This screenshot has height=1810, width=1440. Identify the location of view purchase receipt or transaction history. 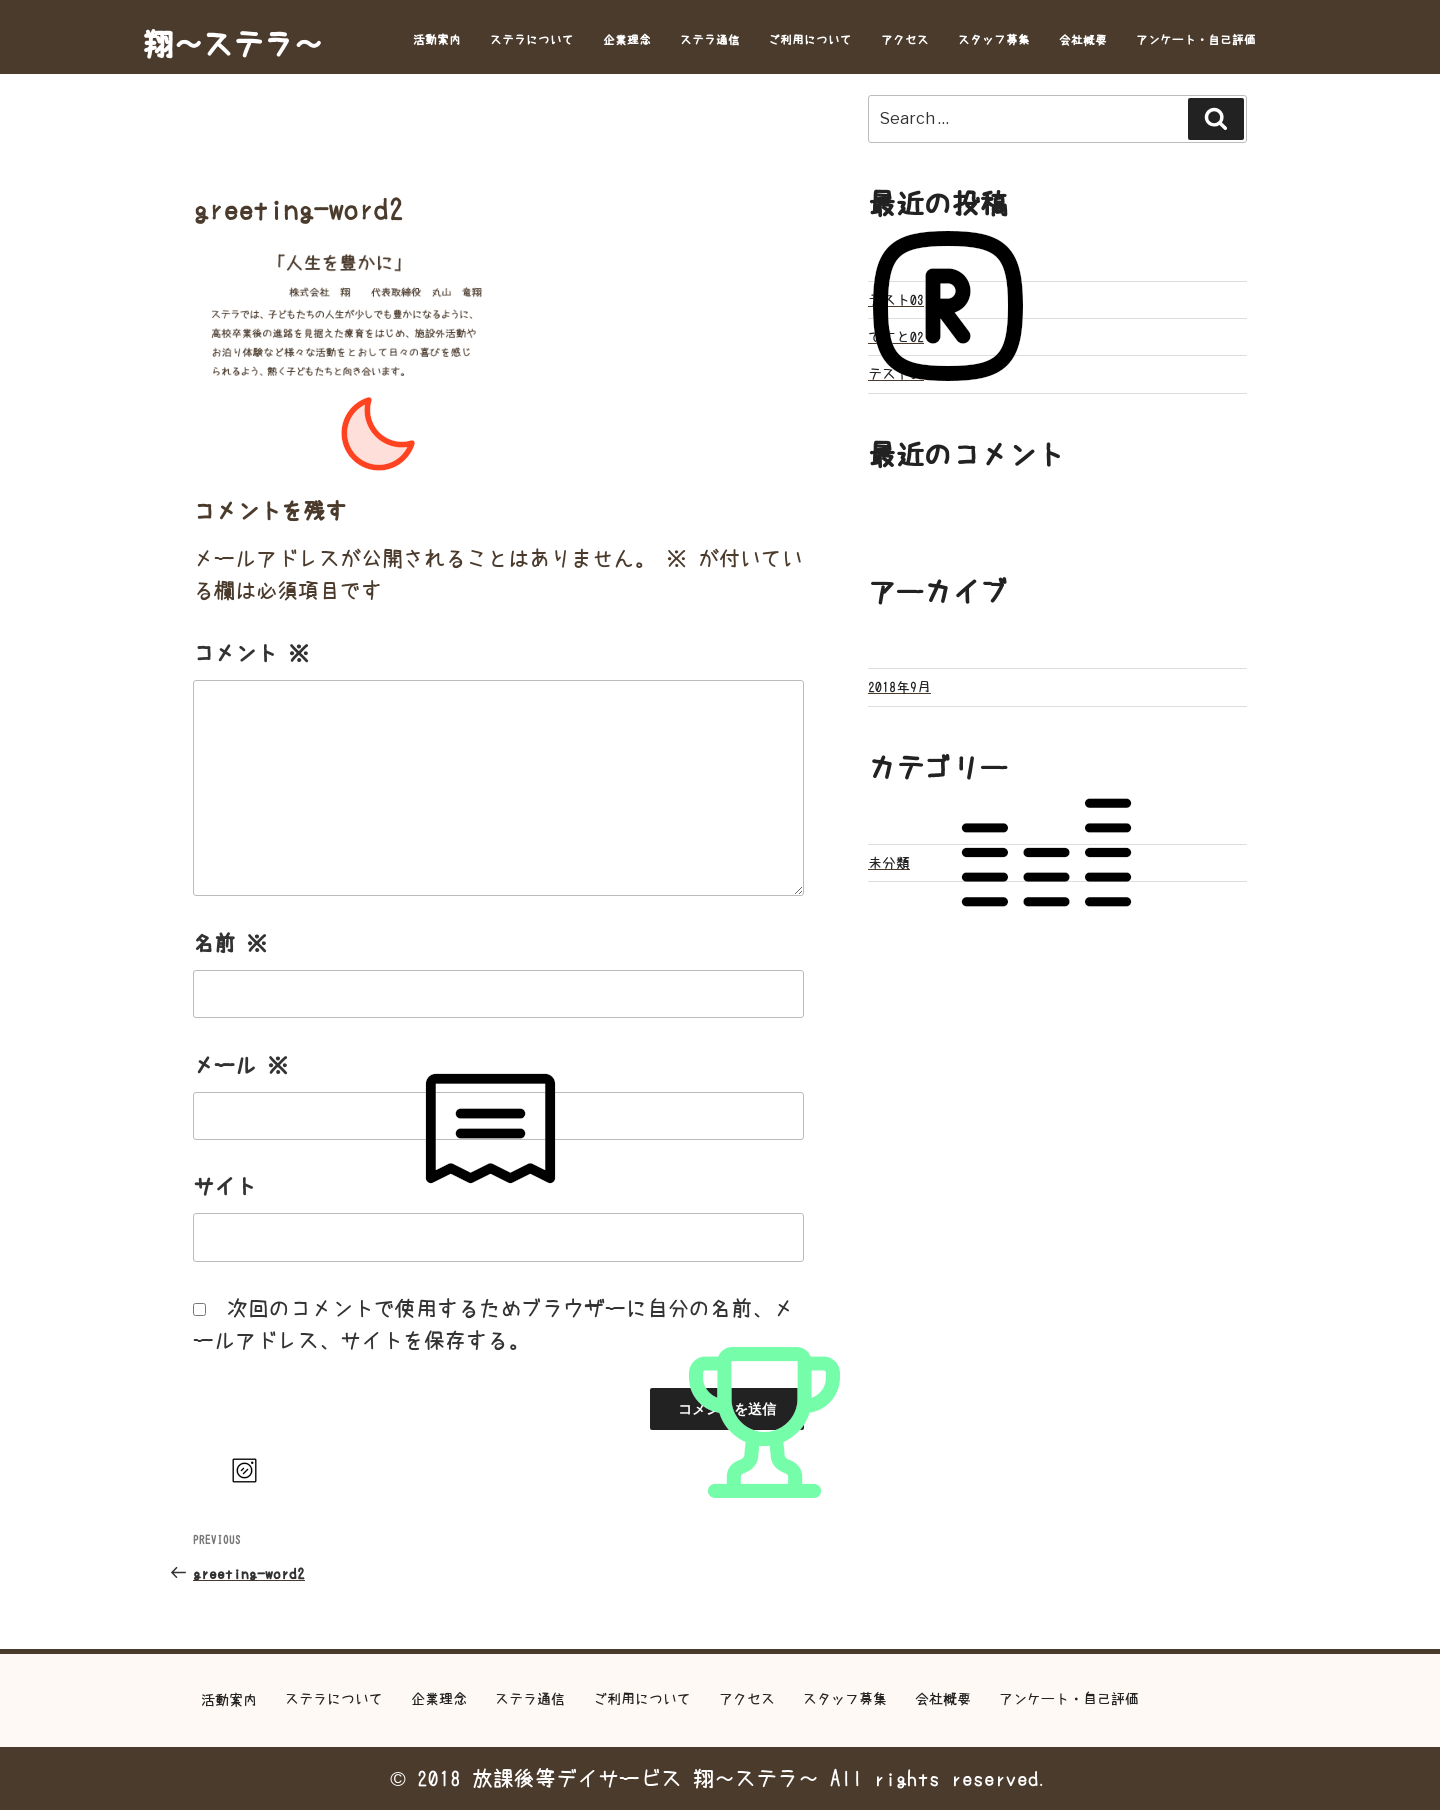
(490, 1128).